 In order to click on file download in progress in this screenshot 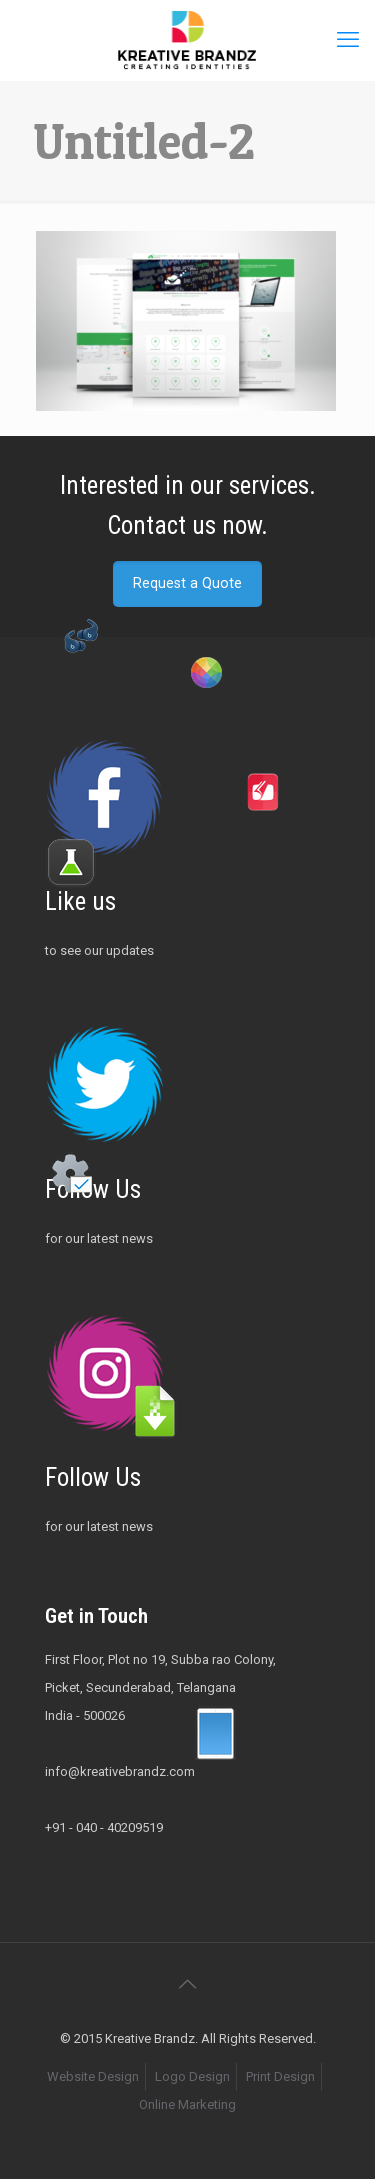, I will do `click(155, 1412)`.